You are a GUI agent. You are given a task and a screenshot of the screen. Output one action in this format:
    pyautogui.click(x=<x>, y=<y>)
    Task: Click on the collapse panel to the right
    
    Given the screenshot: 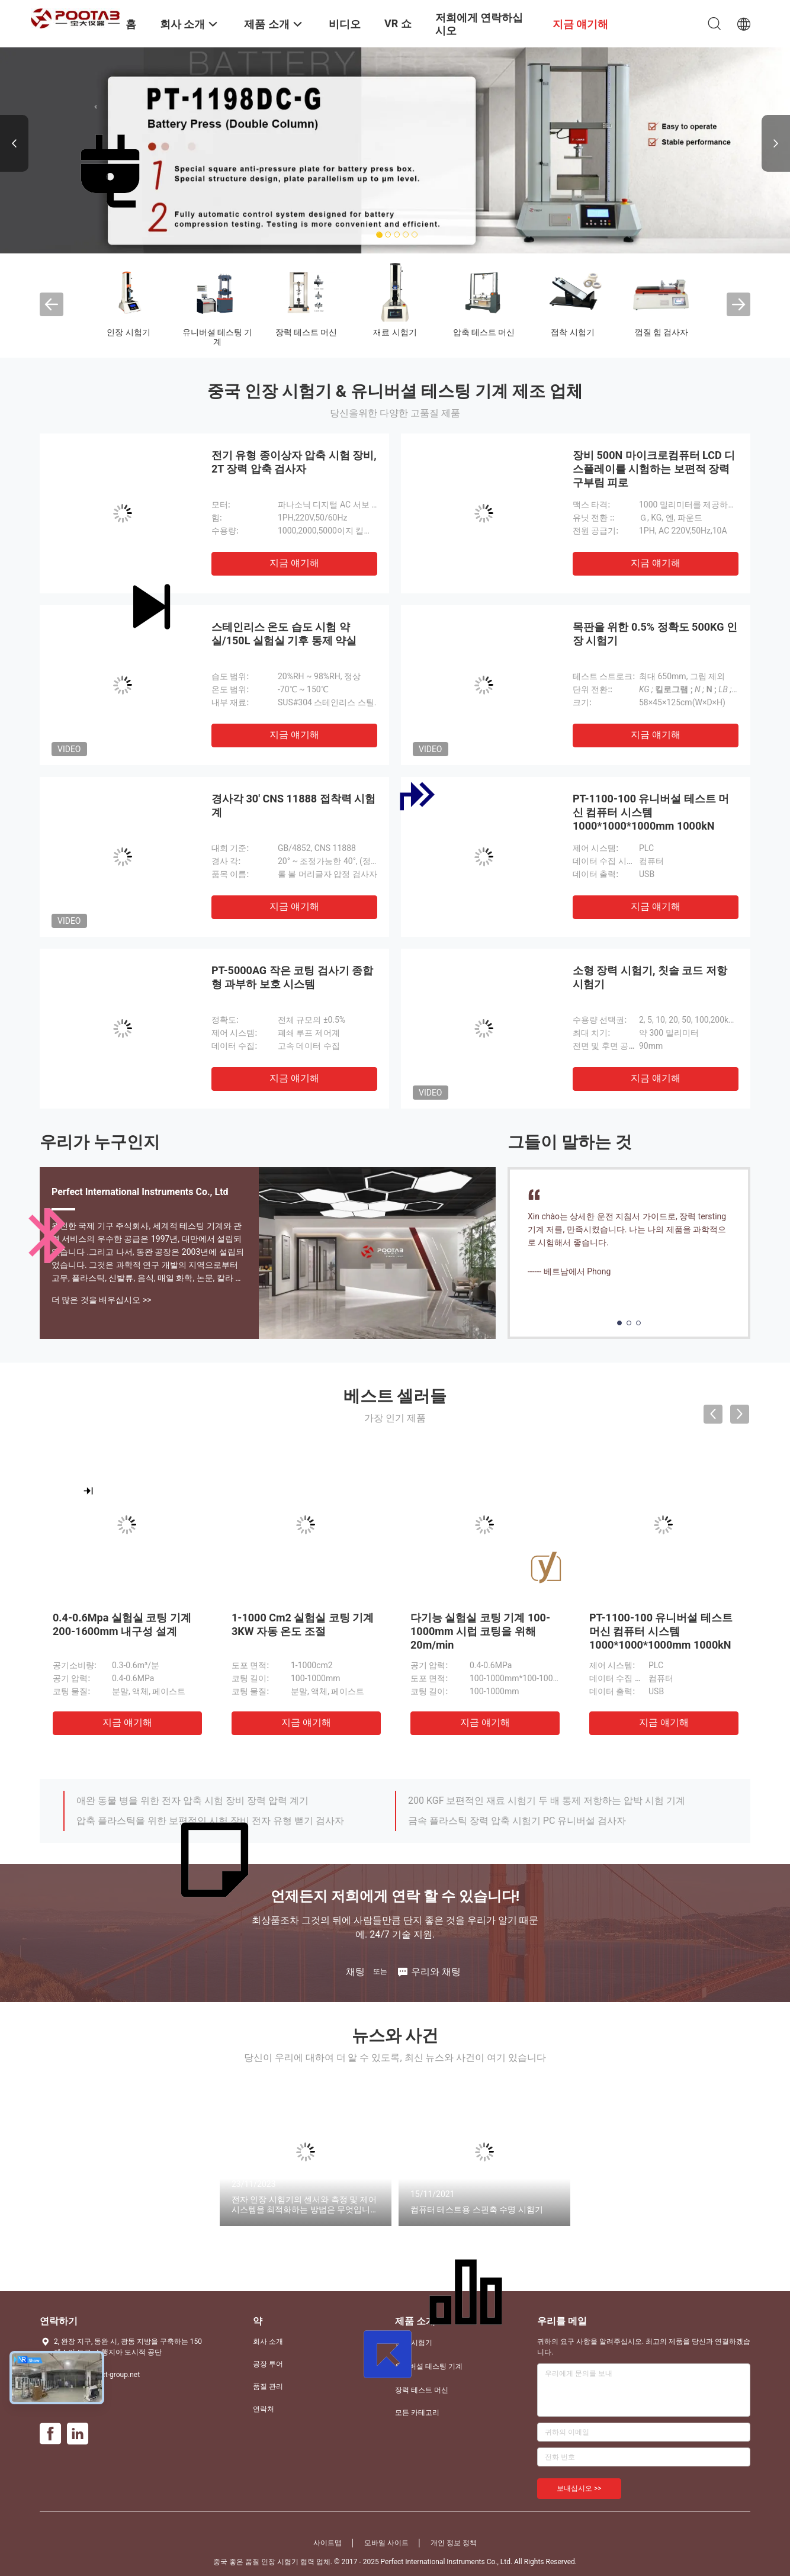 What is the action you would take?
    pyautogui.click(x=88, y=1491)
    